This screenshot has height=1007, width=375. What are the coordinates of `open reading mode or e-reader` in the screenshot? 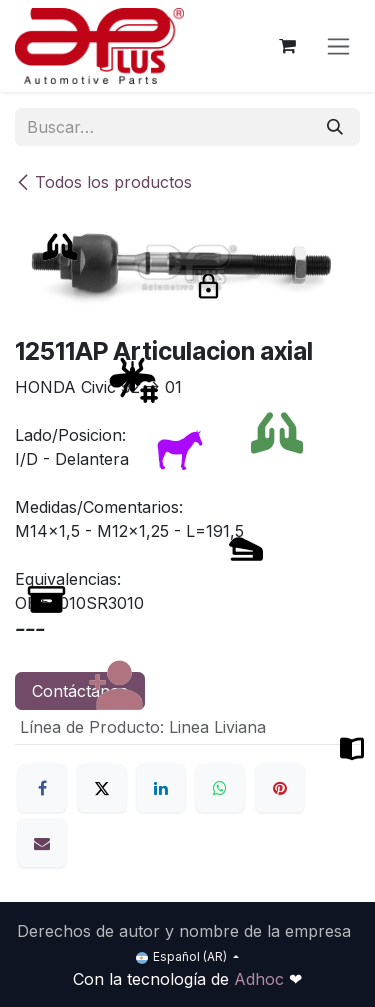 It's located at (352, 748).